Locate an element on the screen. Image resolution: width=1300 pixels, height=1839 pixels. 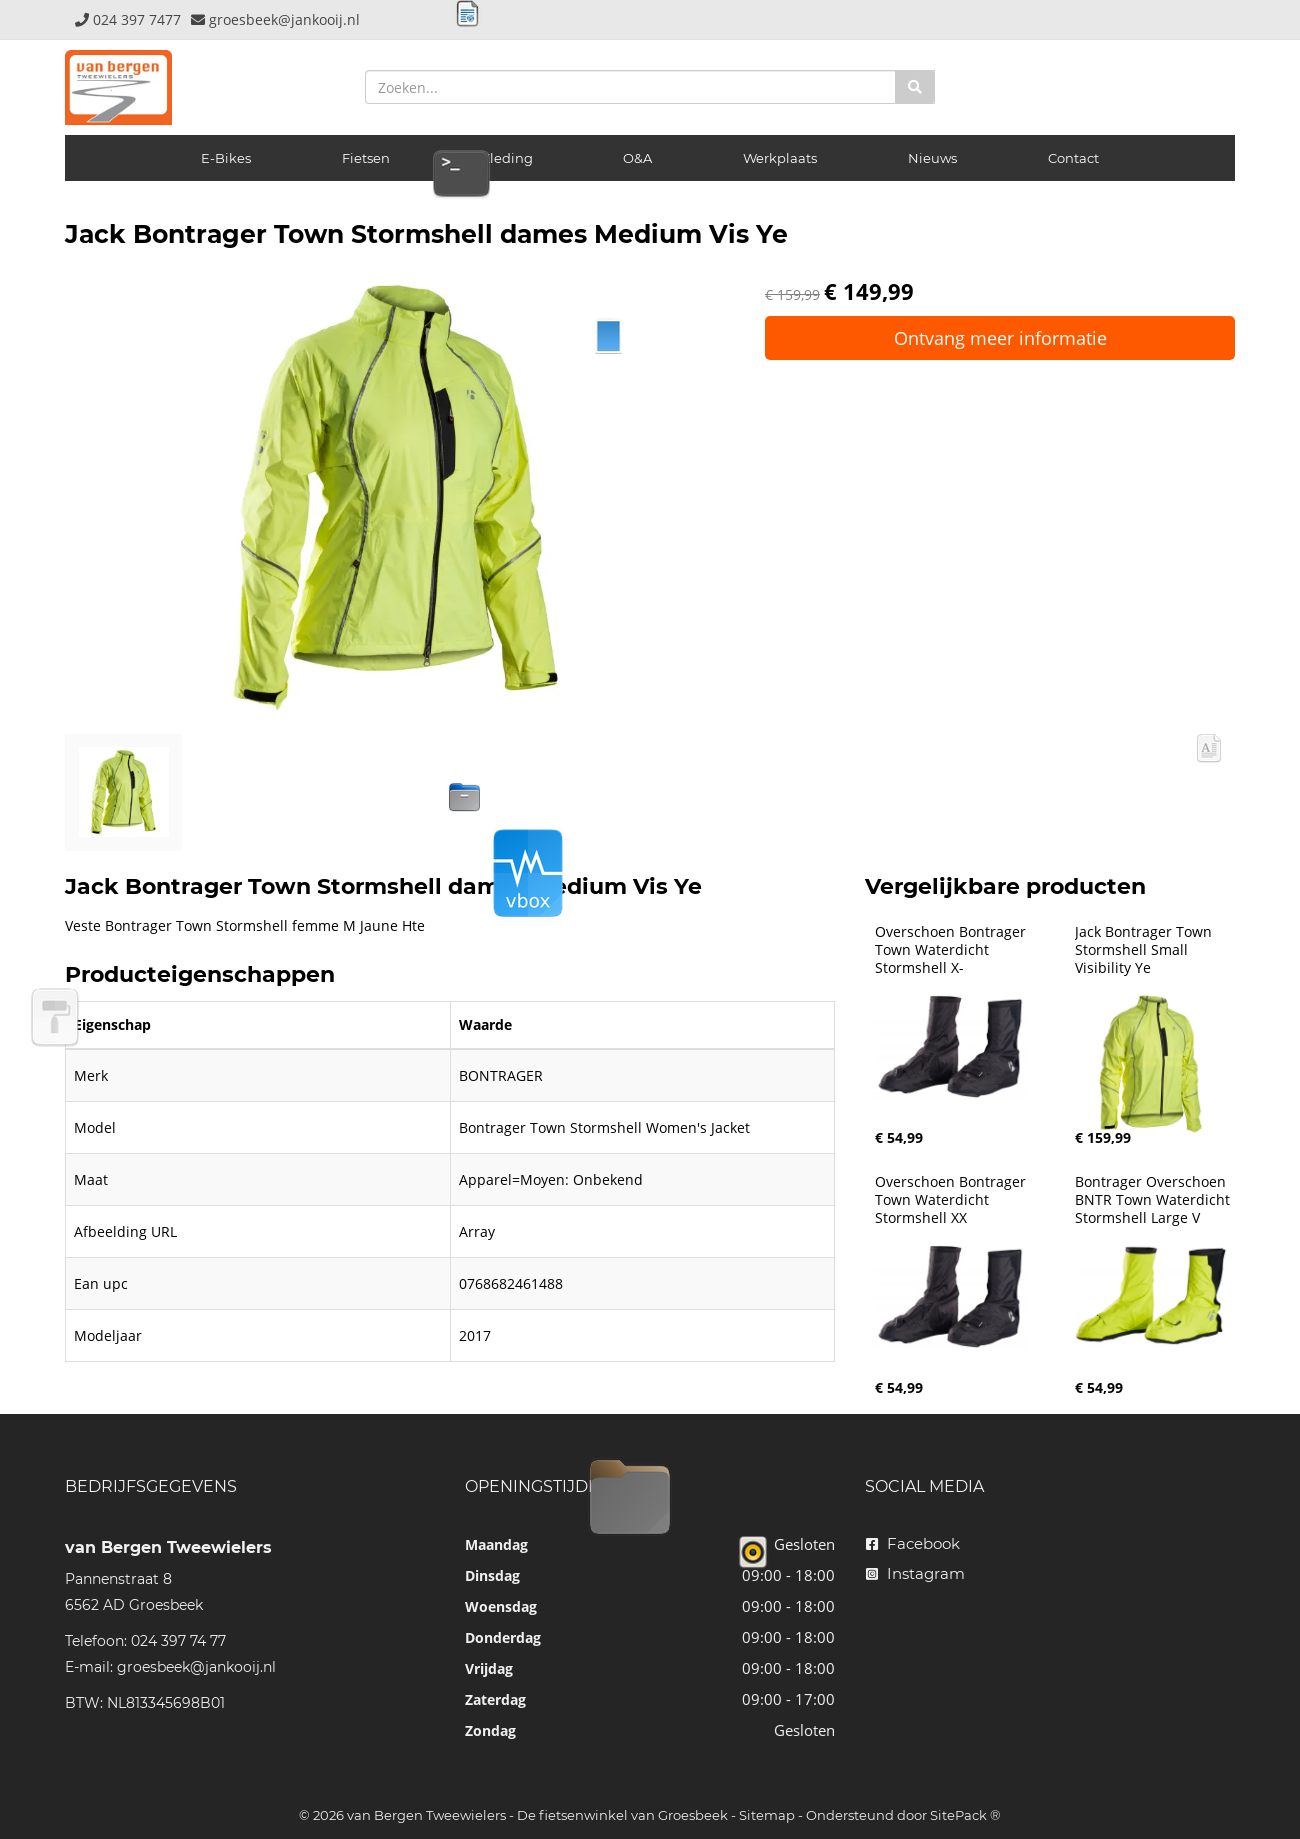
open a theme configuration file is located at coordinates (55, 1017).